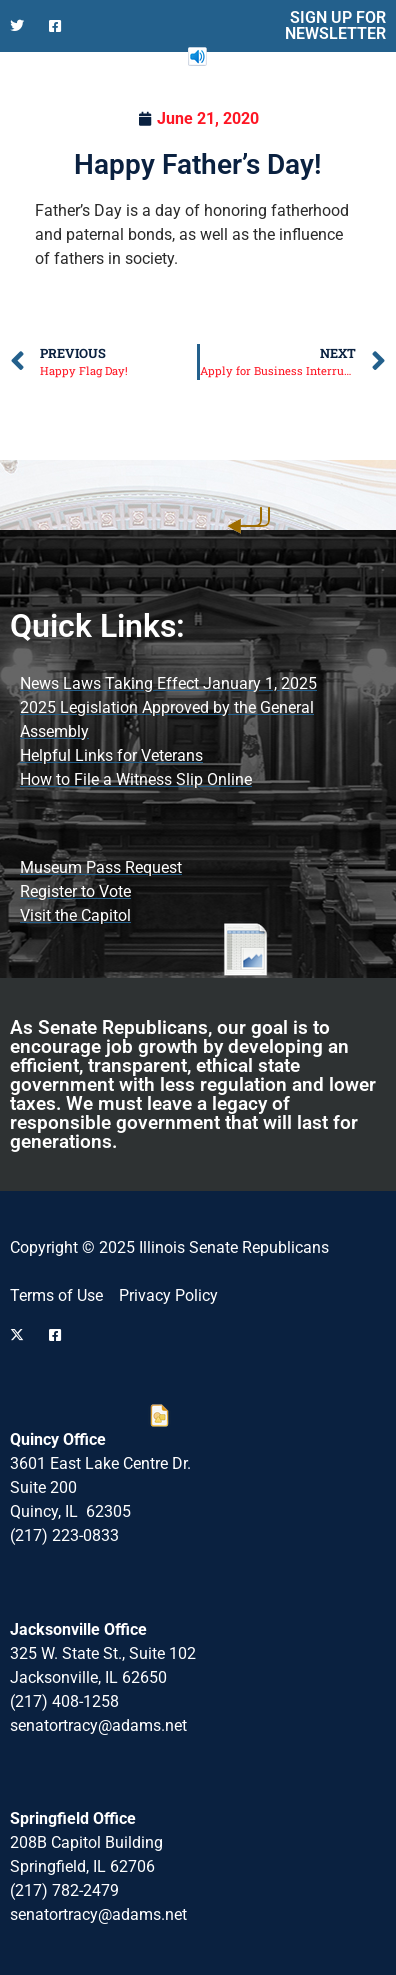 The width and height of the screenshot is (396, 1975). What do you see at coordinates (246, 949) in the screenshot?
I see `open a spreadsheet file` at bounding box center [246, 949].